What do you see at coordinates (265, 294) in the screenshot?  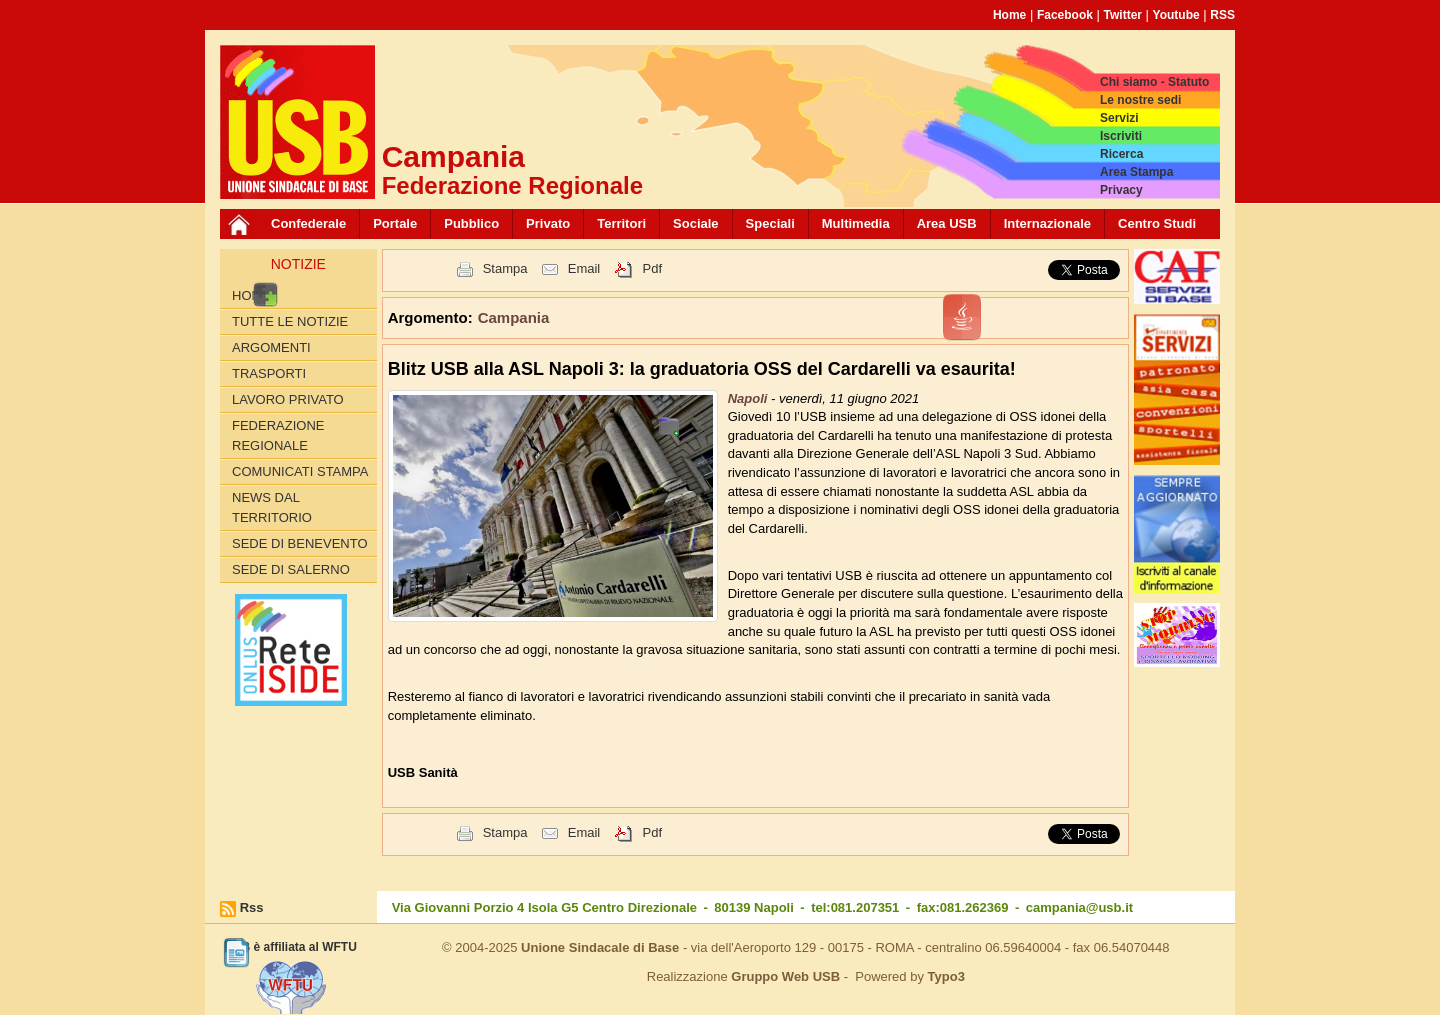 I see `open gnome extensions manager` at bounding box center [265, 294].